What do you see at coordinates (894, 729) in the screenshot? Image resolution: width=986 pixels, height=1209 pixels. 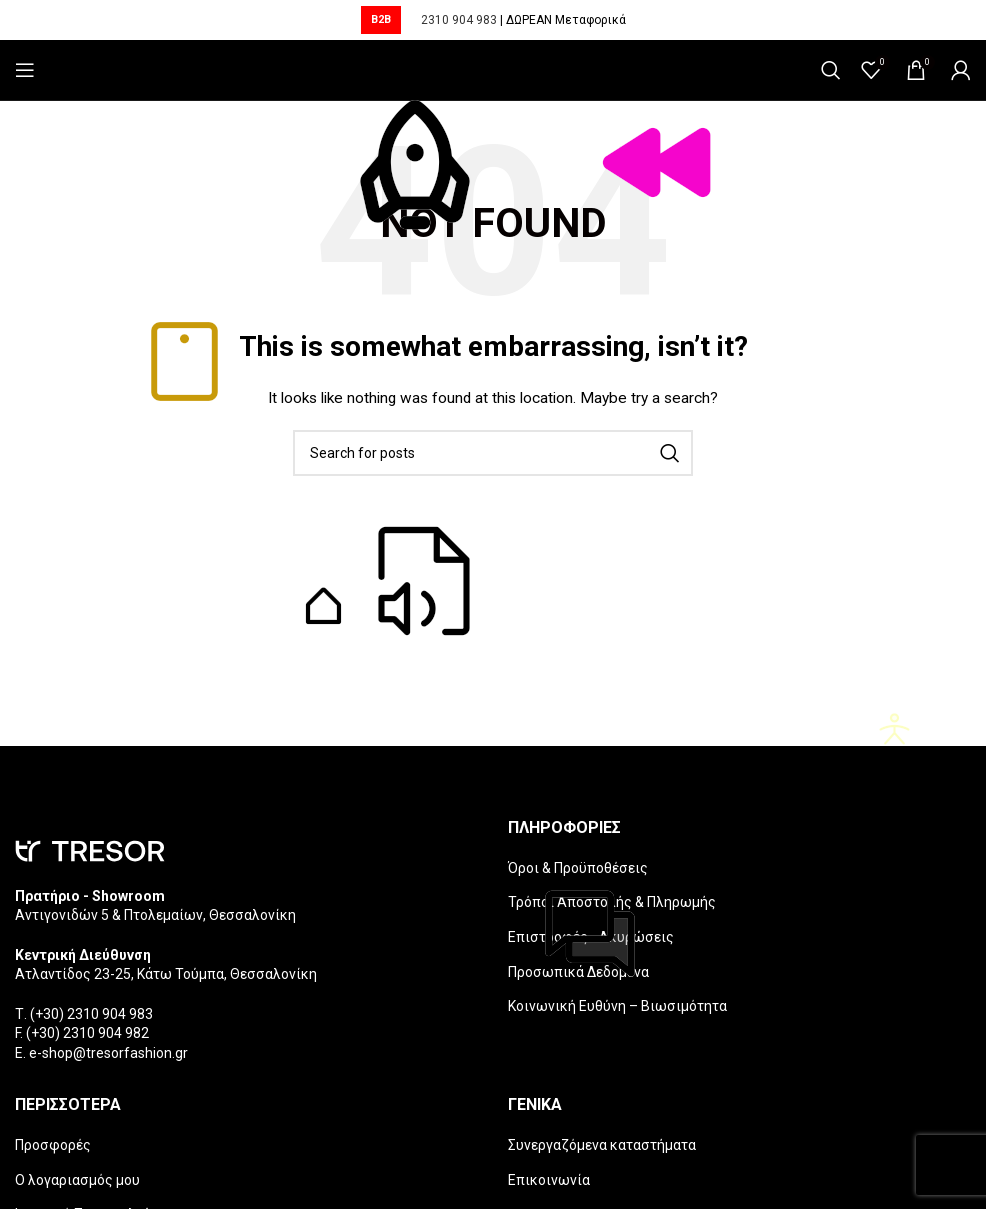 I see `view user profile` at bounding box center [894, 729].